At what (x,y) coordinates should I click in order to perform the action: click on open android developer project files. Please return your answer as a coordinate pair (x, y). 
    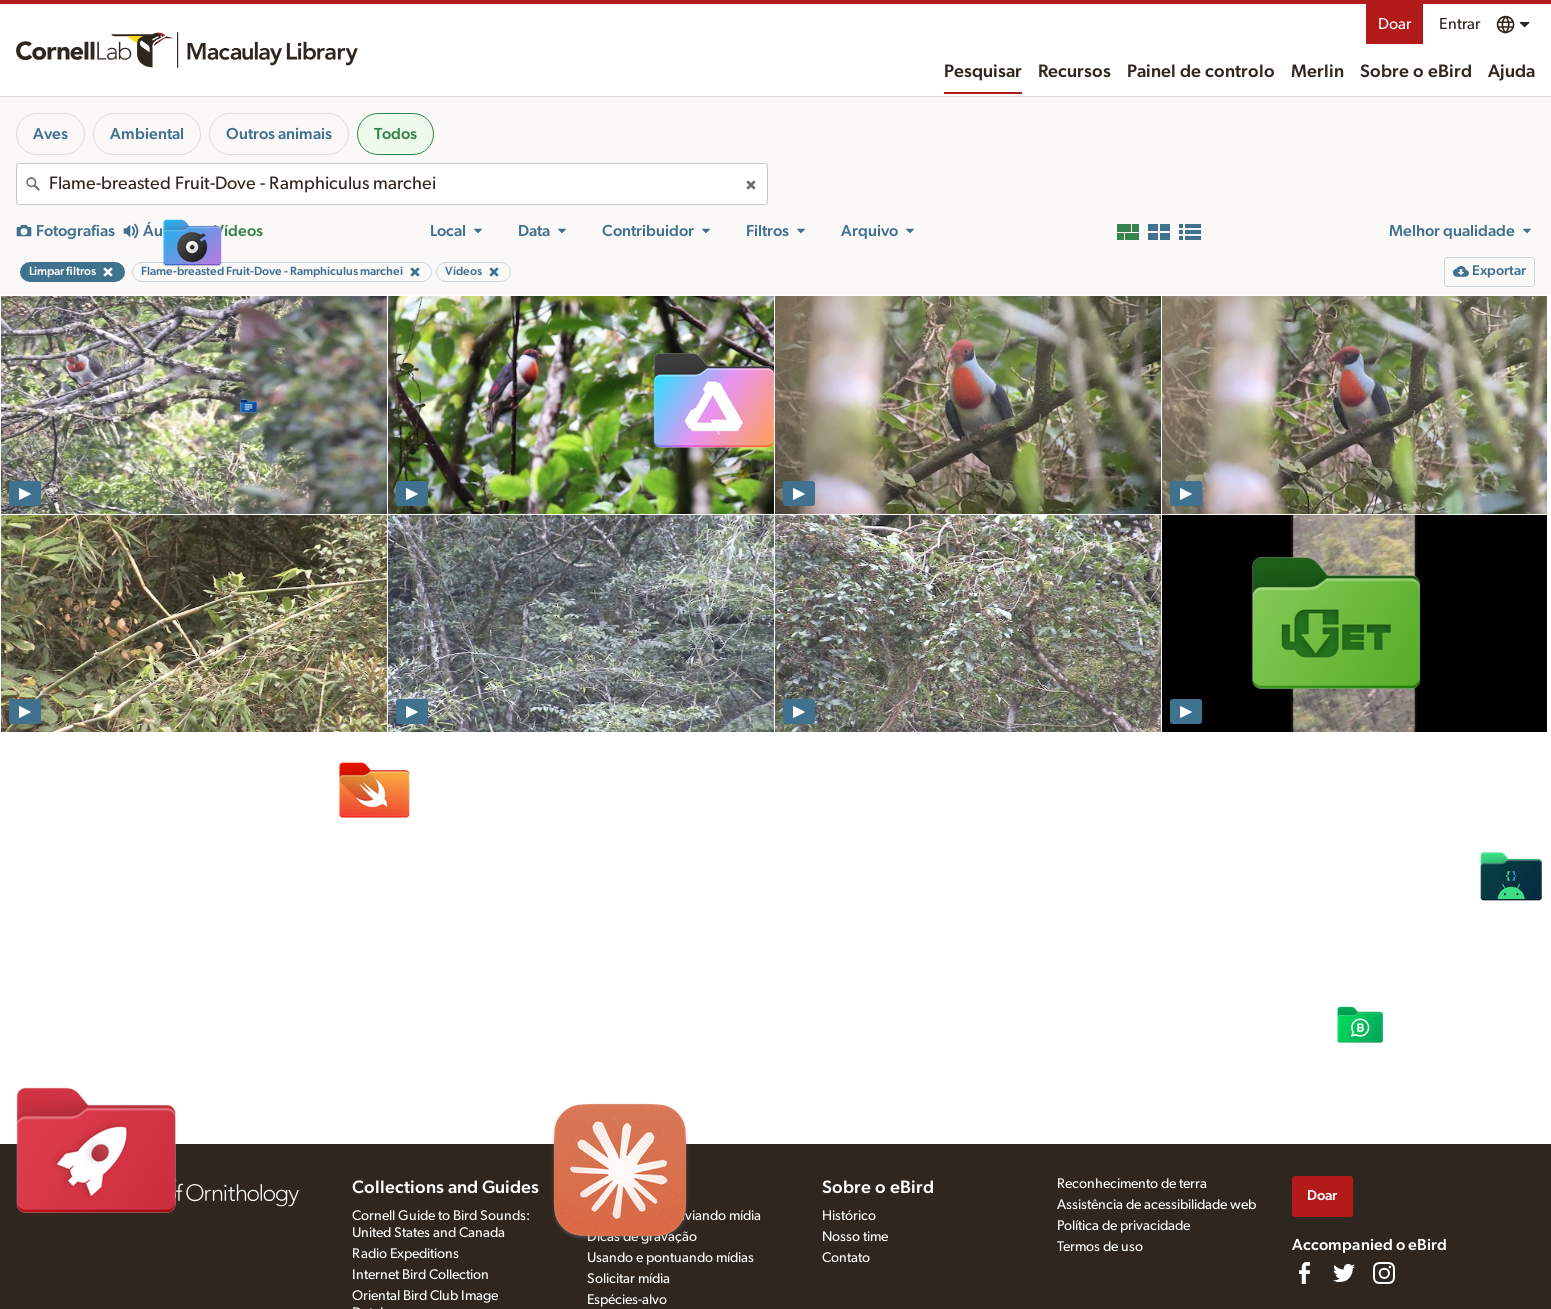
    Looking at the image, I should click on (1511, 878).